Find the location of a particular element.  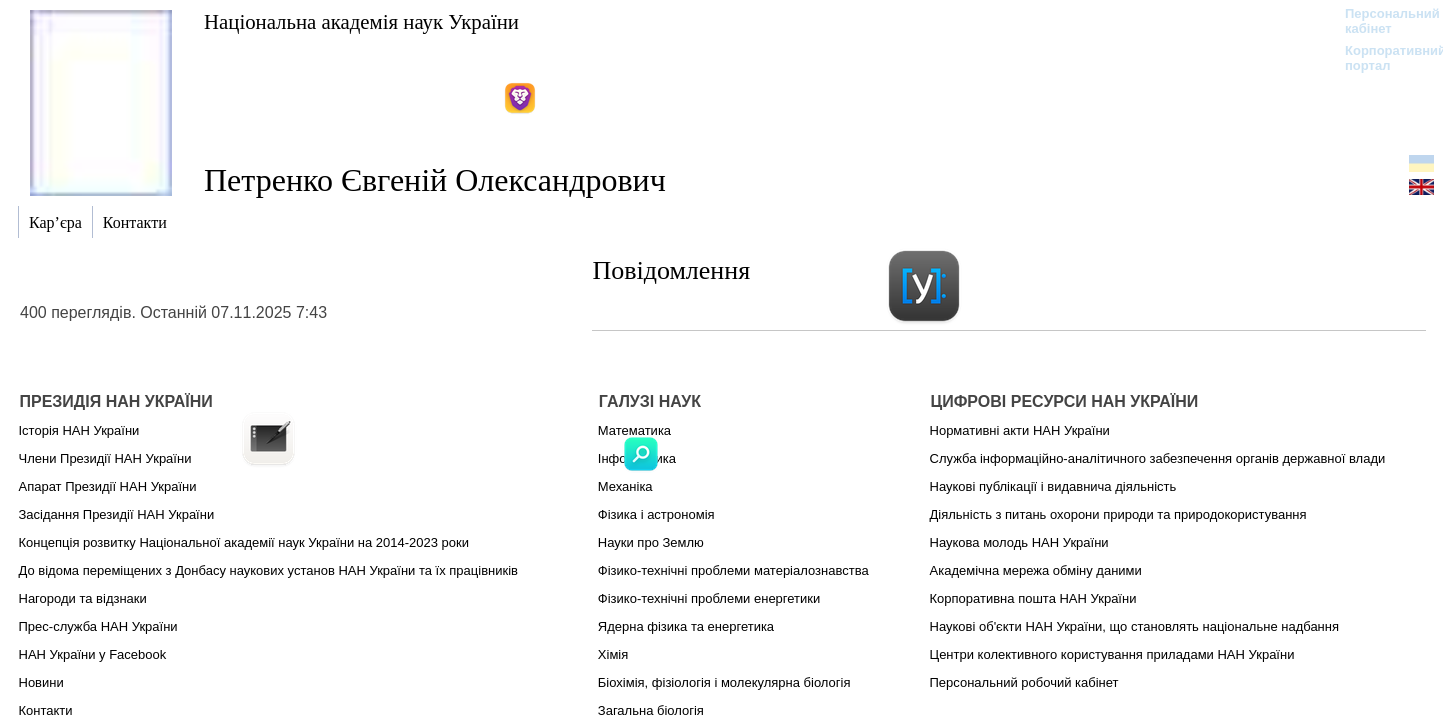

launch ipython interactive python shell is located at coordinates (924, 286).